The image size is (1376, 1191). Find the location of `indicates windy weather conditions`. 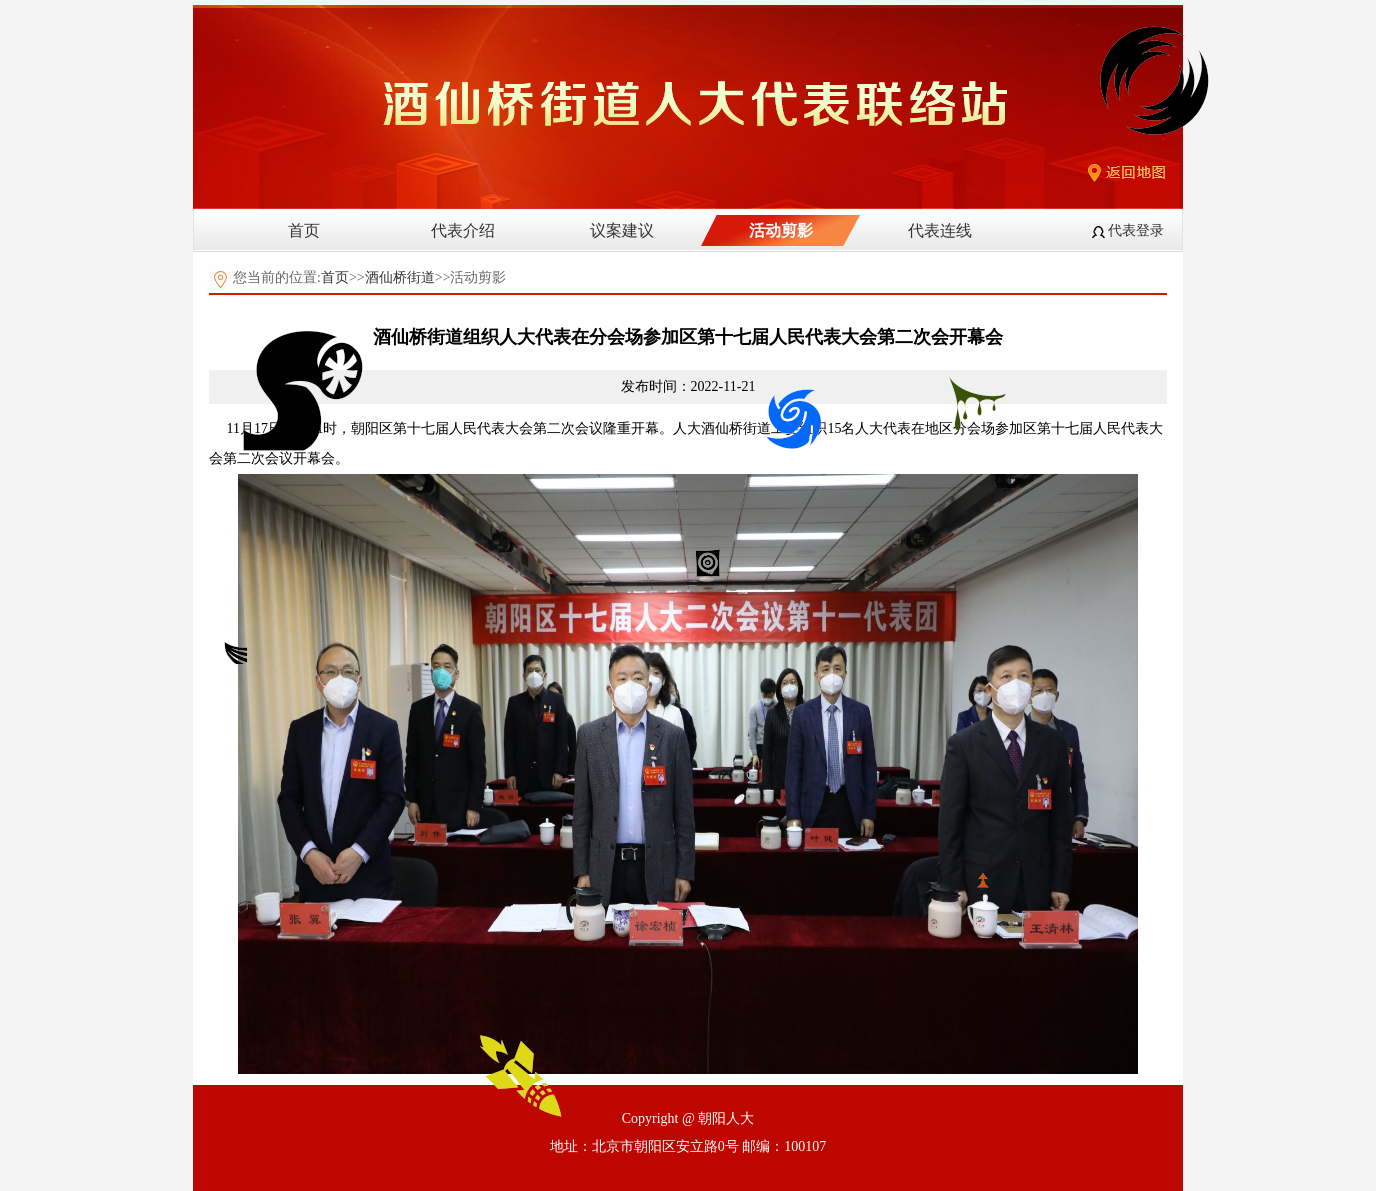

indicates windy weather conditions is located at coordinates (236, 653).